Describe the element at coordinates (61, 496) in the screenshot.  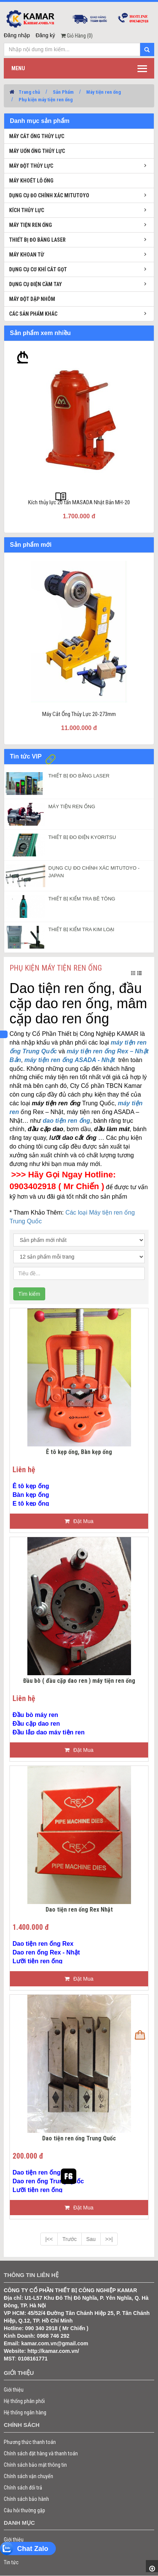
I see `open reading mode or e-reader` at that location.